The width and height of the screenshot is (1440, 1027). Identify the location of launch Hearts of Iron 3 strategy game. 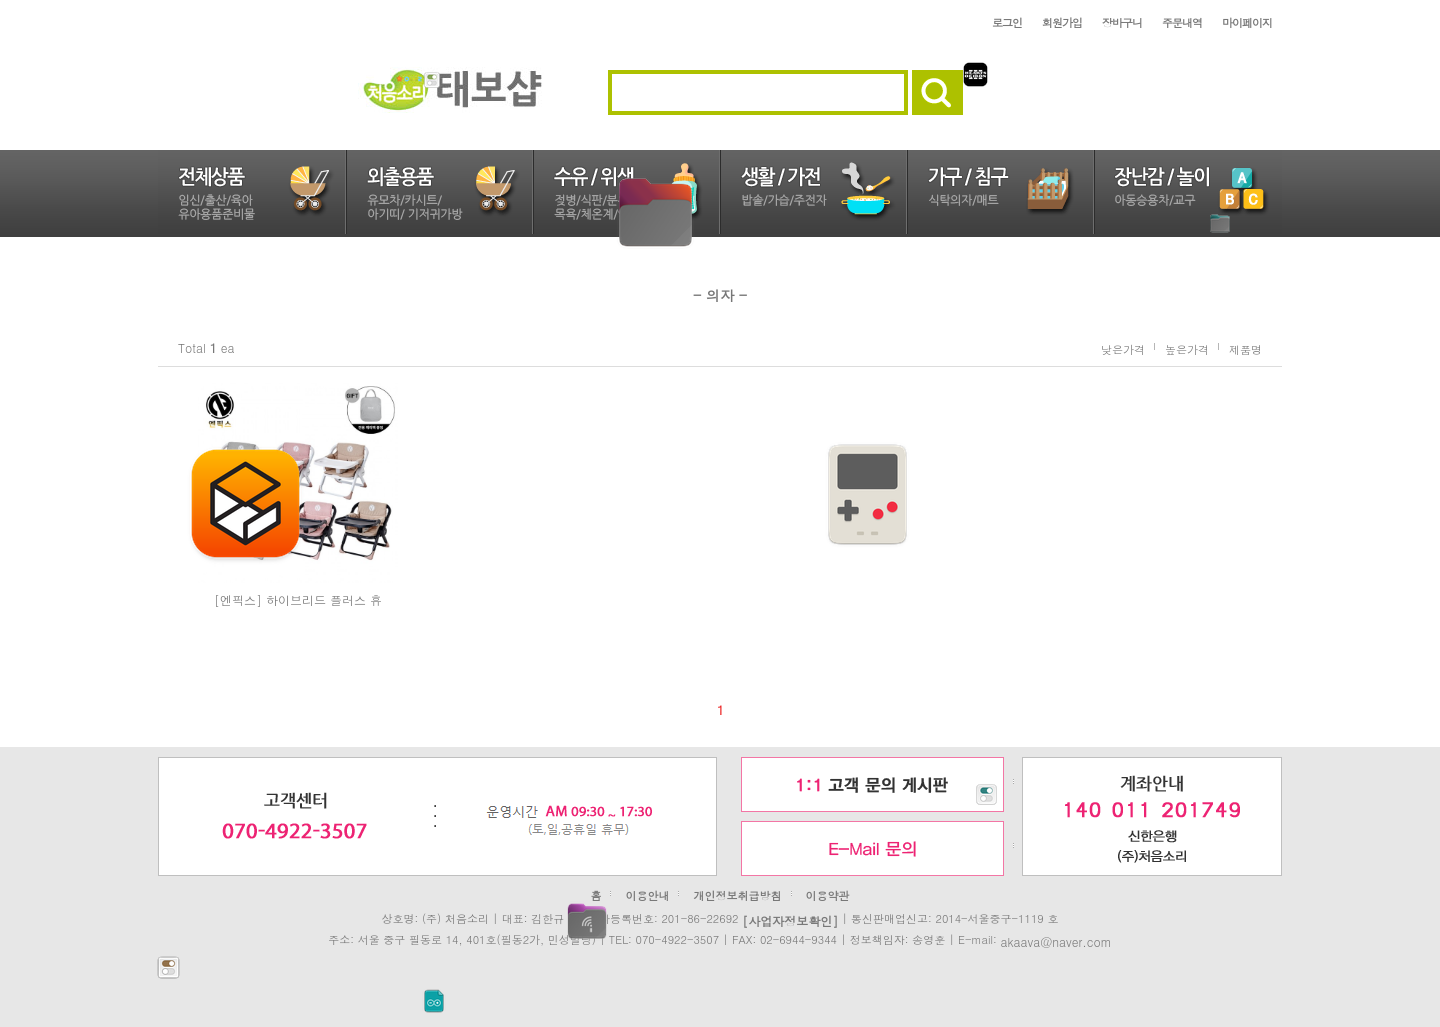
(975, 74).